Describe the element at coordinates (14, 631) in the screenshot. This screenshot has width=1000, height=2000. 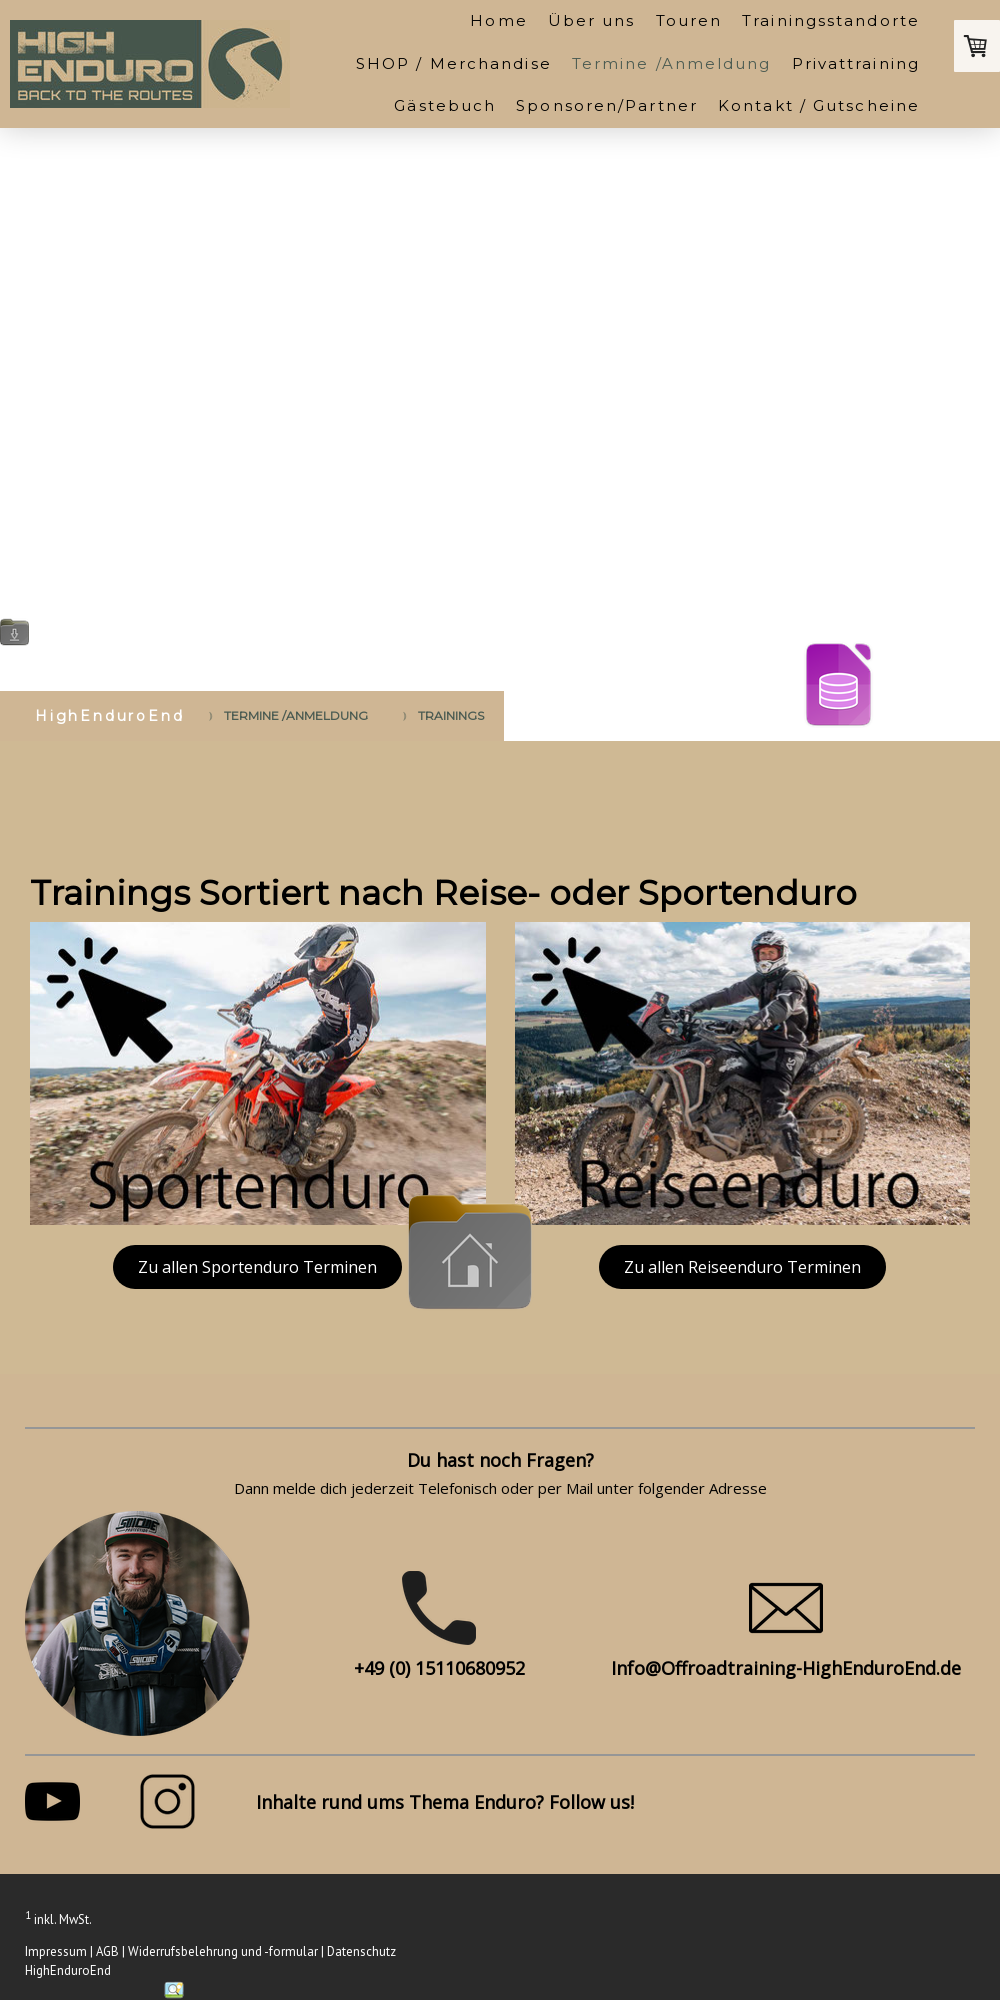
I see `open downloads folder` at that location.